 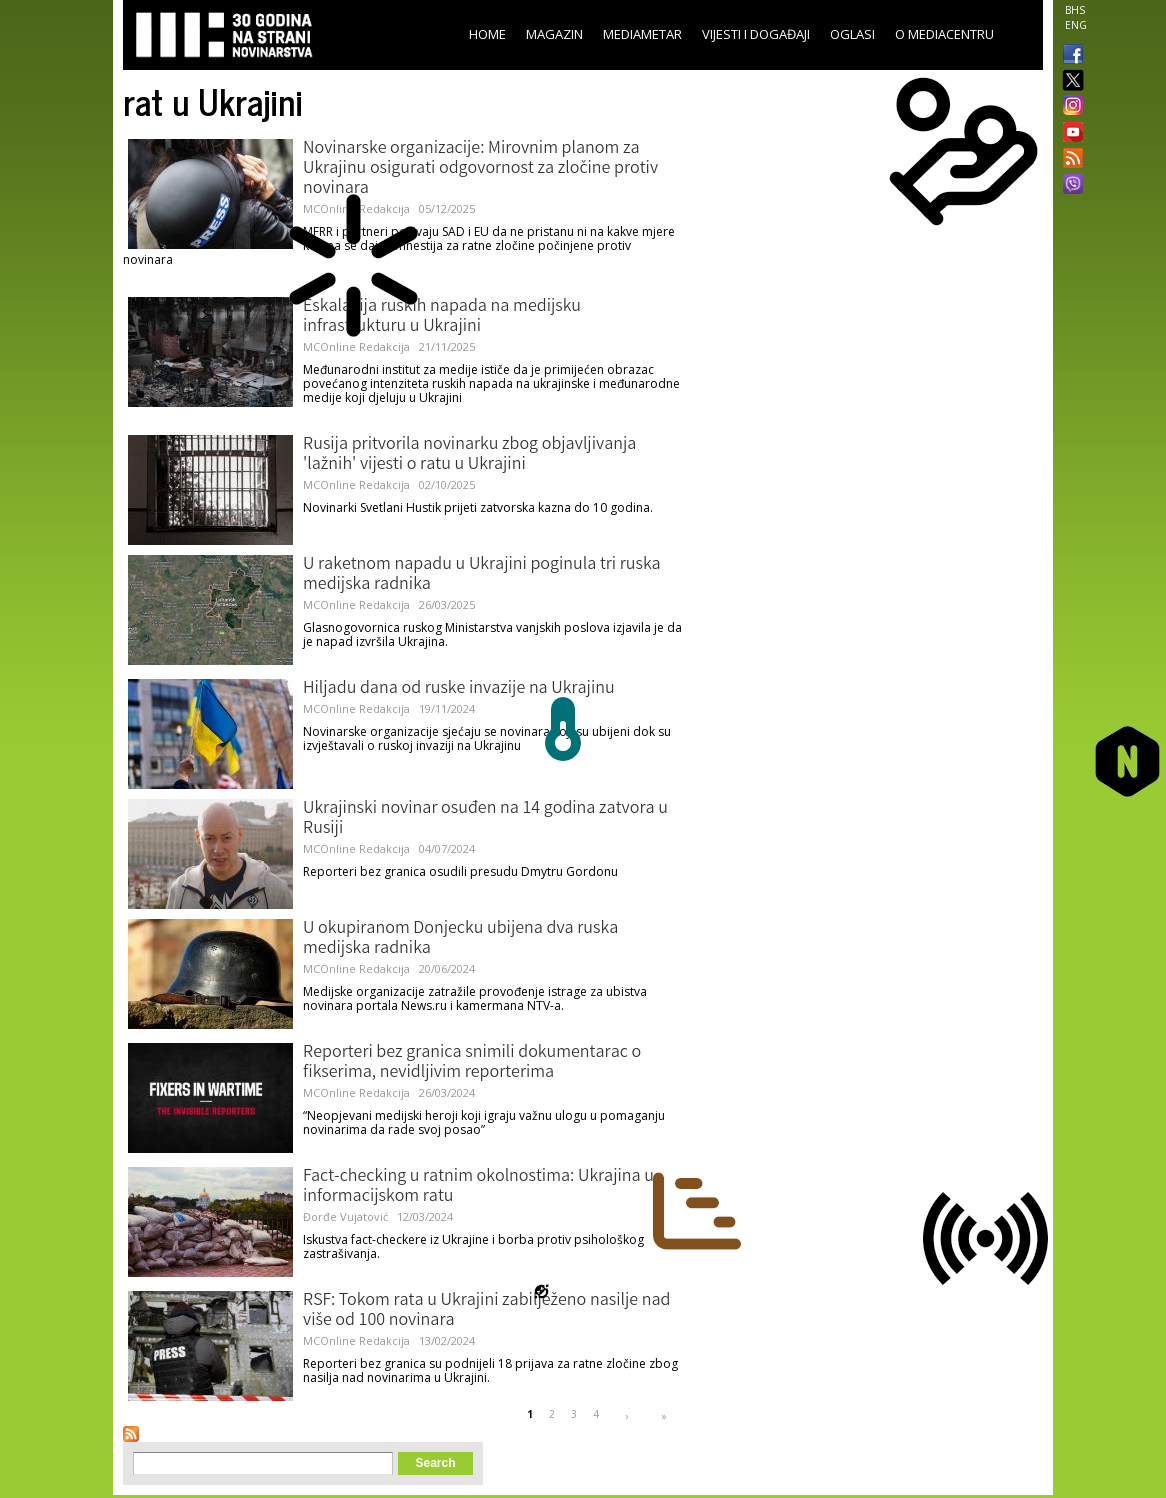 What do you see at coordinates (563, 729) in the screenshot?
I see `indicates moderate temperature level` at bounding box center [563, 729].